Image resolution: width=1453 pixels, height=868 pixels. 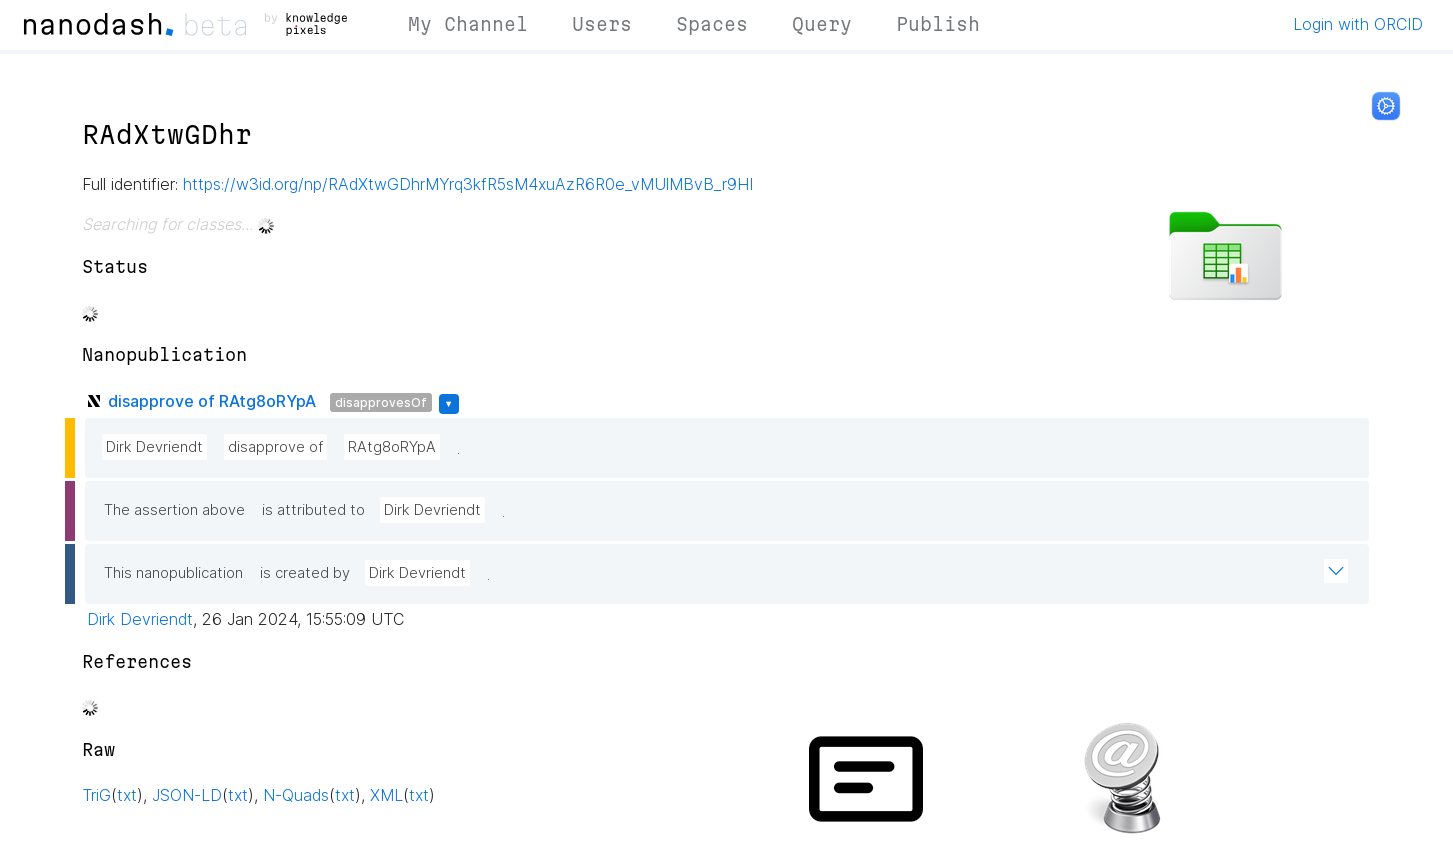 I want to click on create a new note or document, so click(x=866, y=779).